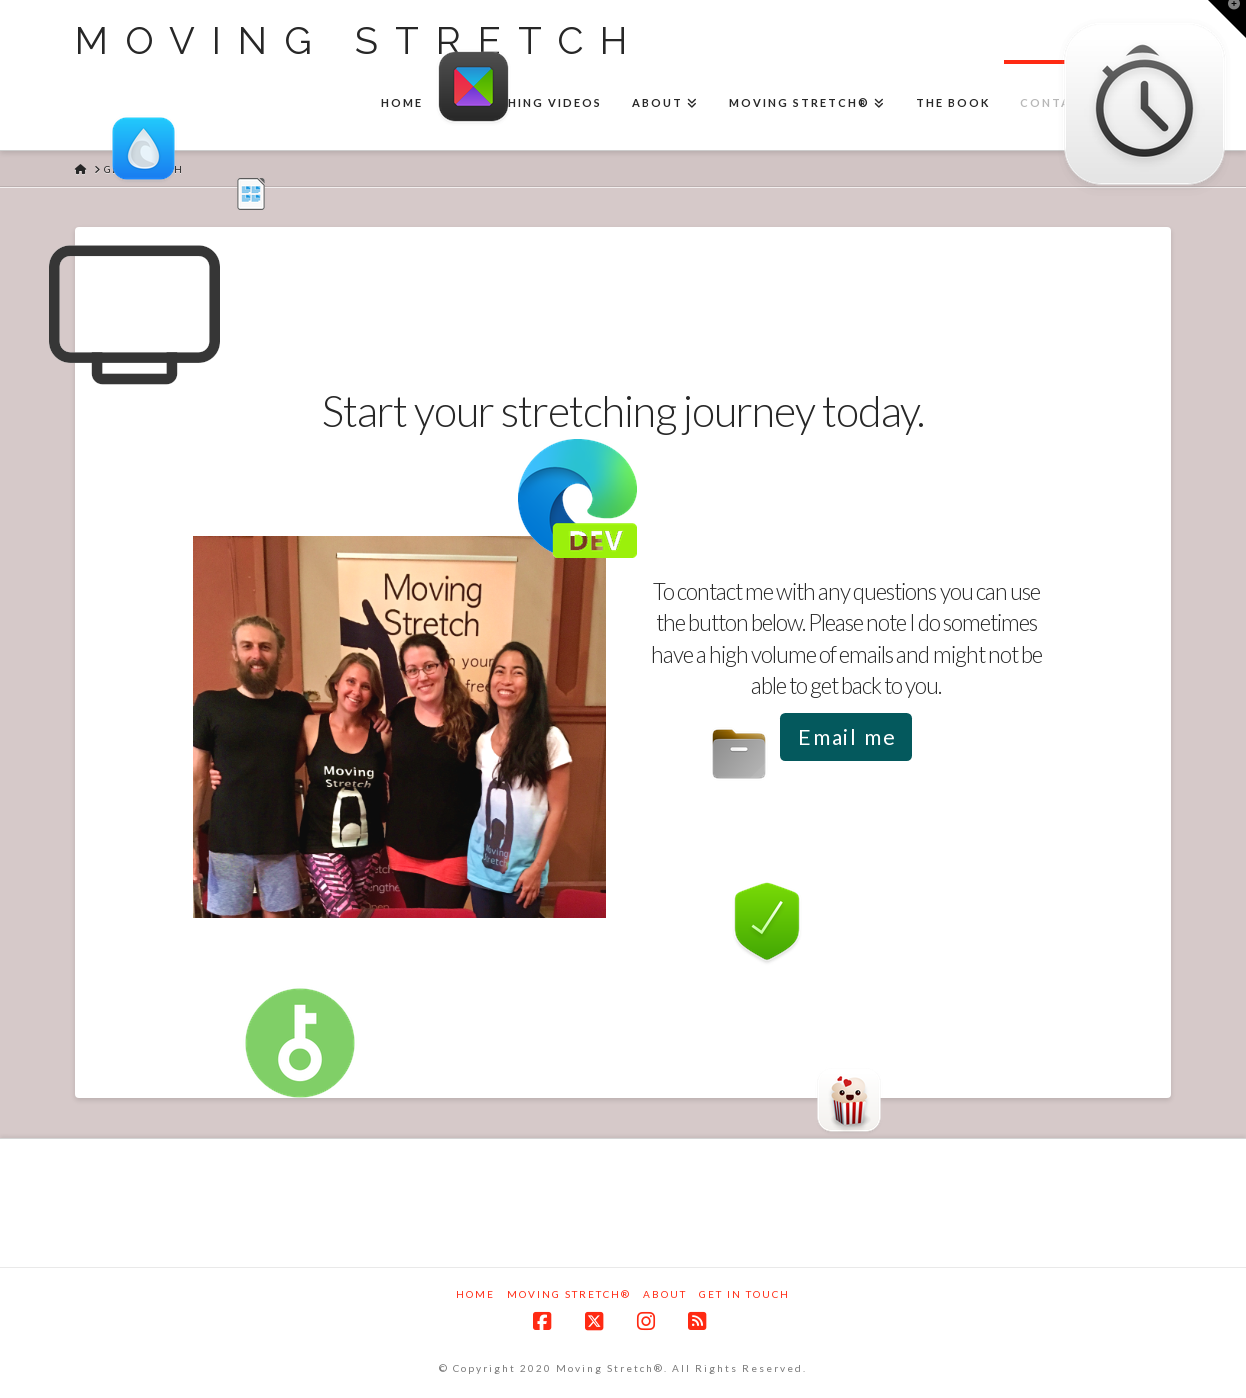 This screenshot has width=1246, height=1398. Describe the element at coordinates (251, 194) in the screenshot. I see `libreoffice master document file type` at that location.